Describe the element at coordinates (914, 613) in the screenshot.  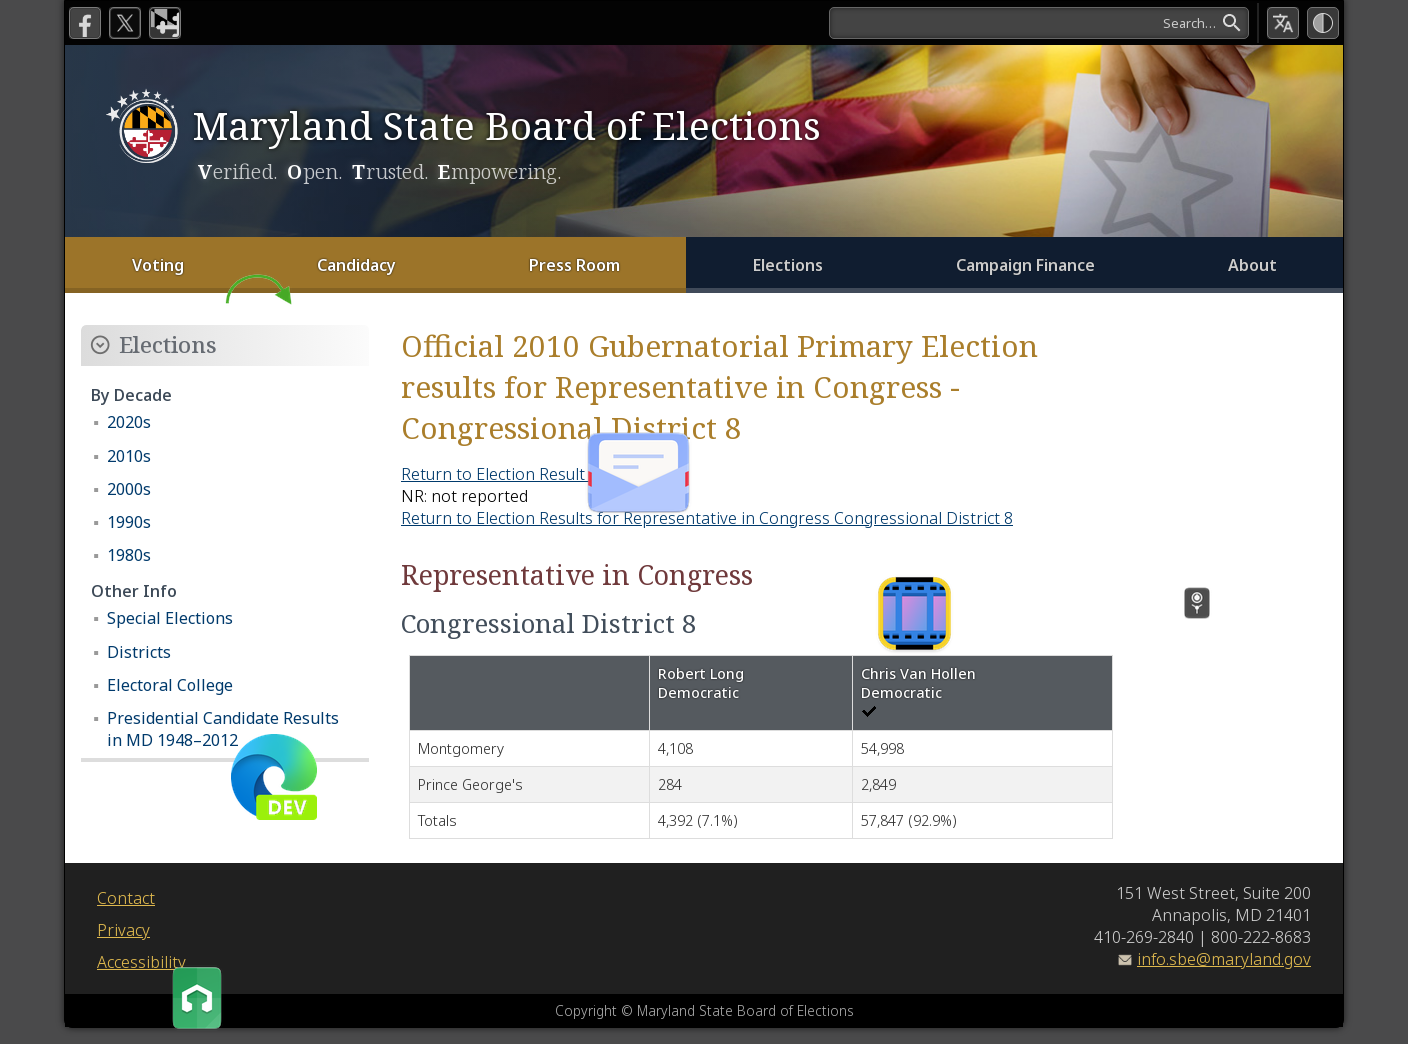
I see `open video trimmer app` at that location.